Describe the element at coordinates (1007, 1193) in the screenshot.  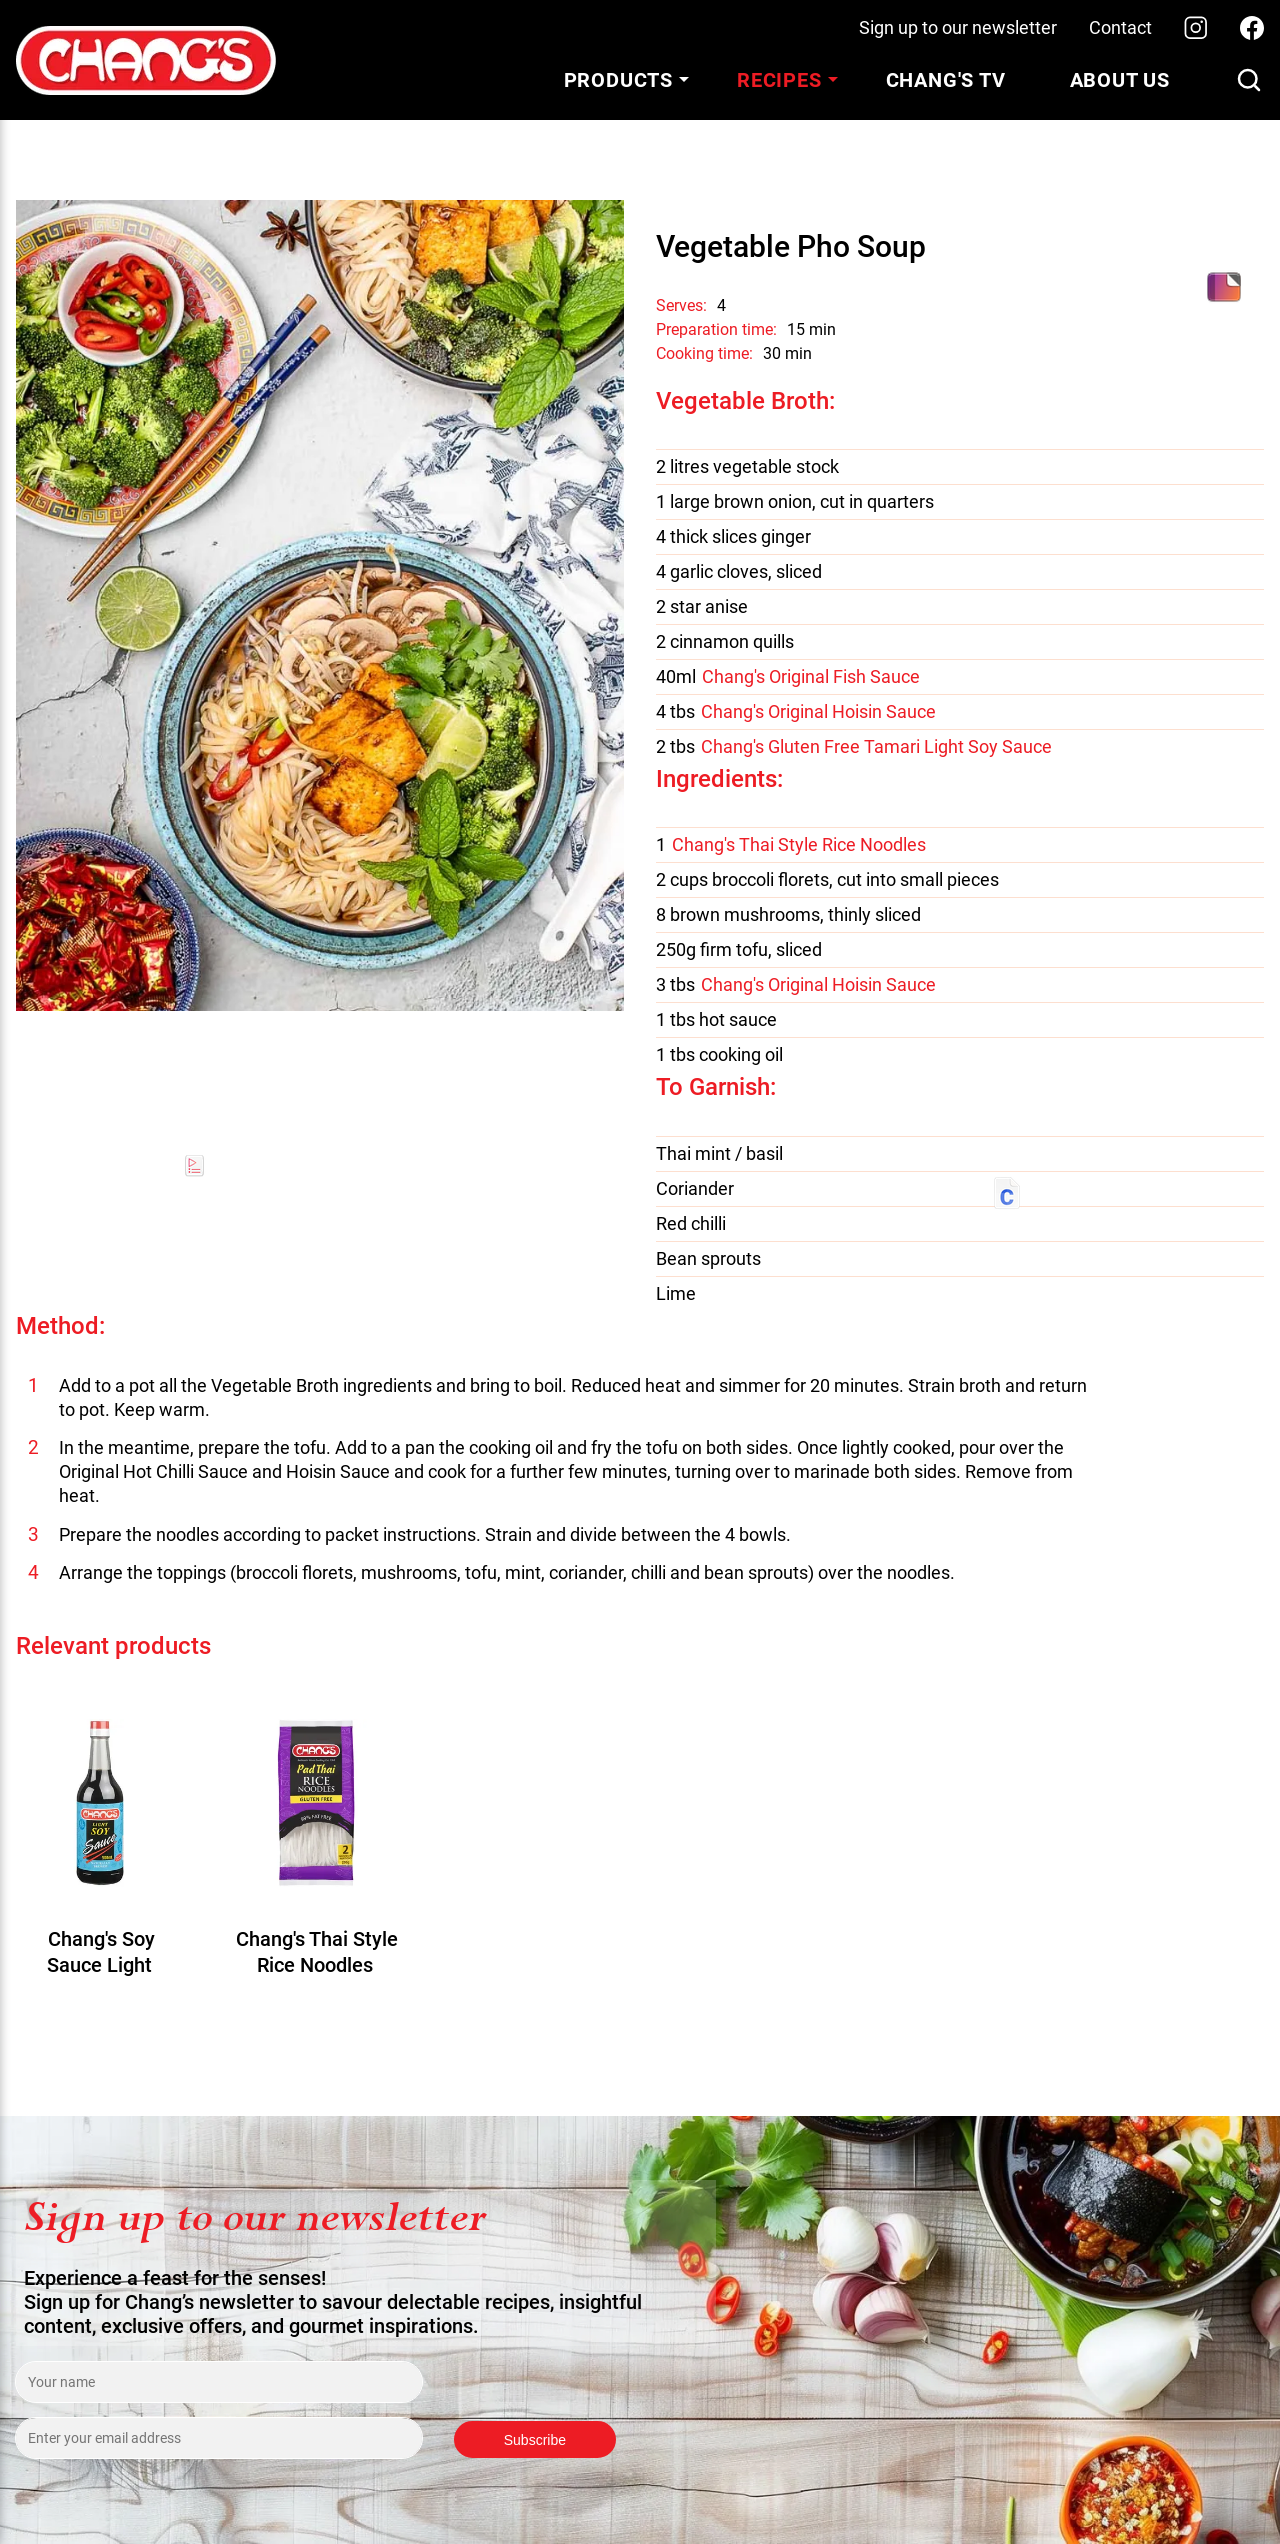
I see `a C programming language source file` at that location.